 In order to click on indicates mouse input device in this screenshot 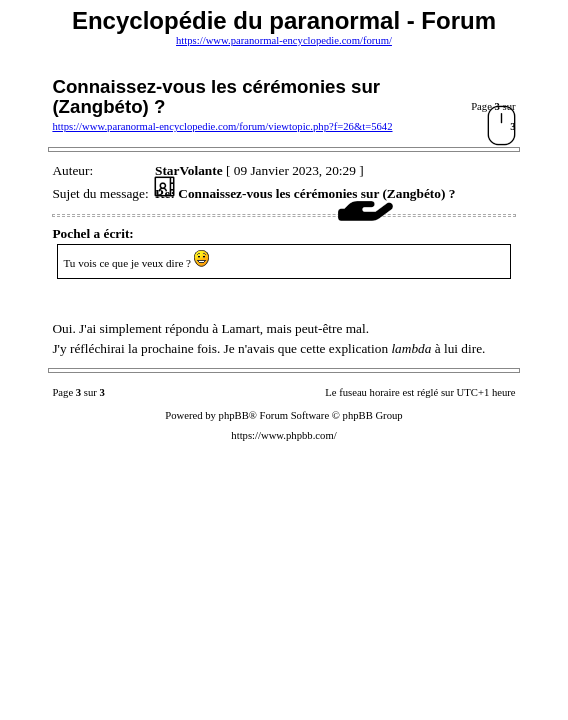, I will do `click(501, 125)`.